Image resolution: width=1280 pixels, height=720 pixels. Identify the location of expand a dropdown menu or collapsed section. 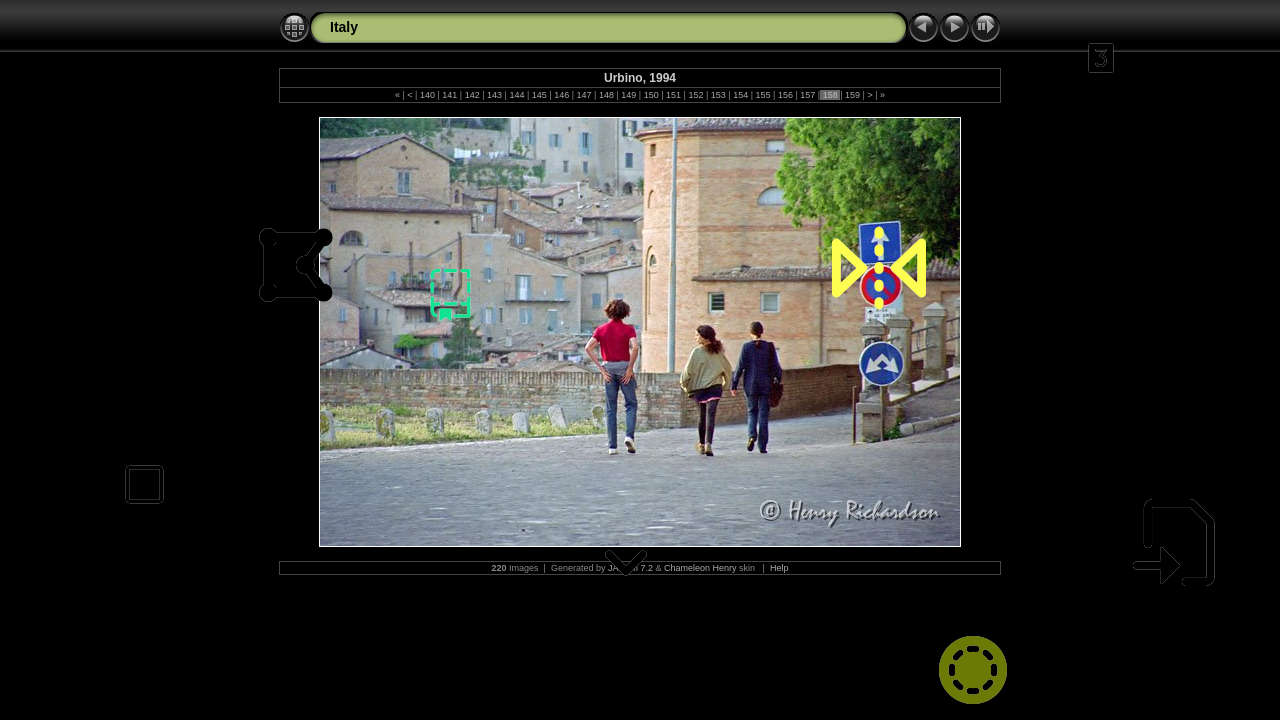
(626, 561).